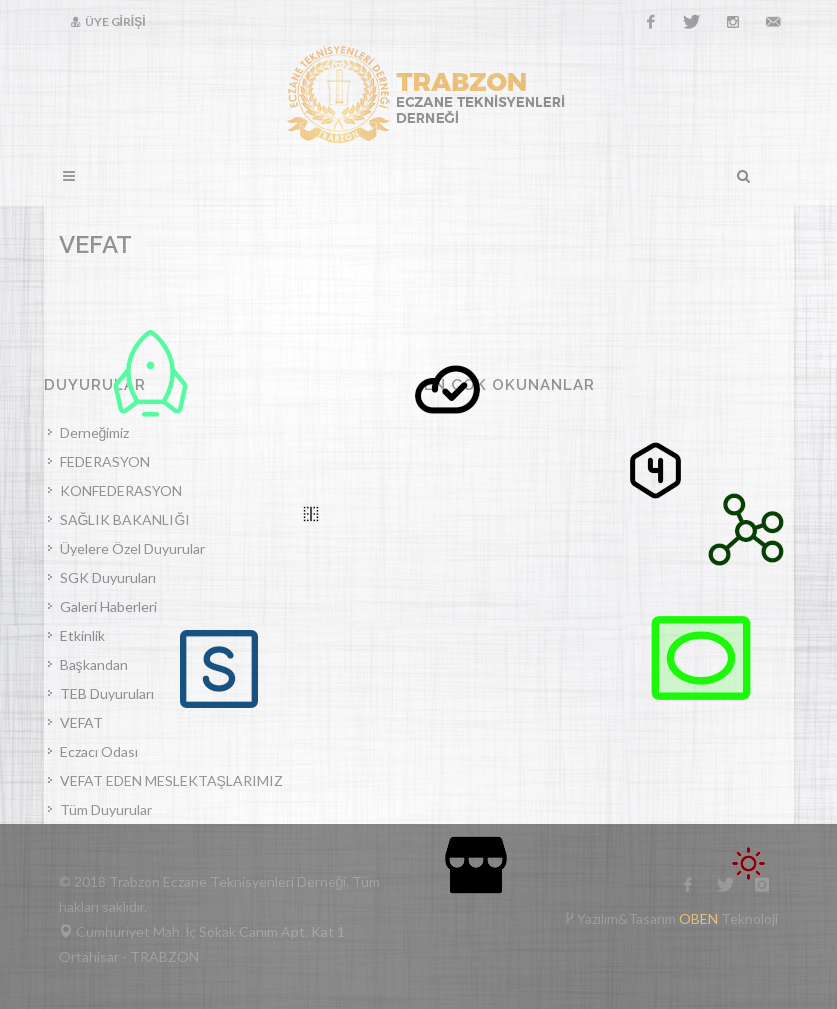  Describe the element at coordinates (746, 531) in the screenshot. I see `view network connections or relationships` at that location.